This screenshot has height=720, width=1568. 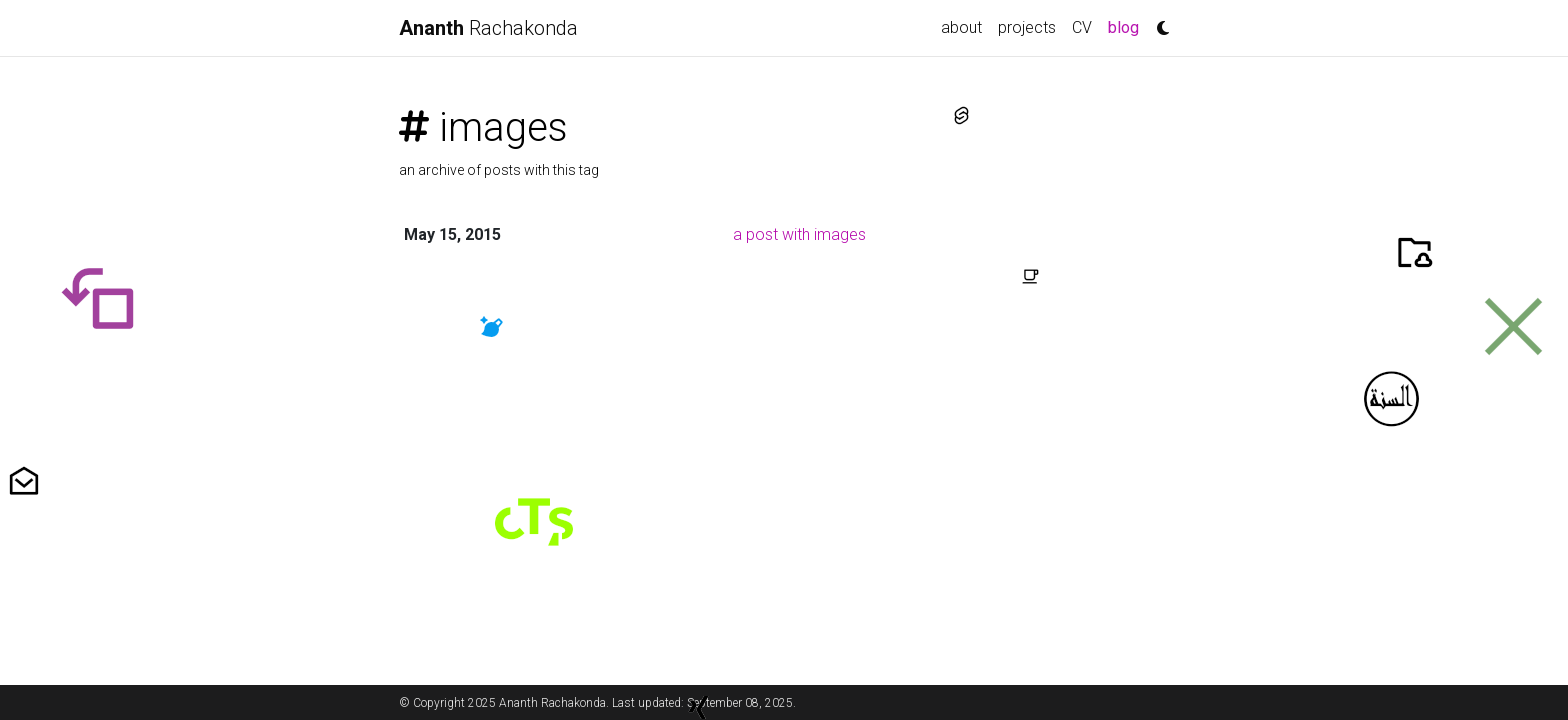 I want to click on link to Xing professional network profile, so click(x=698, y=707).